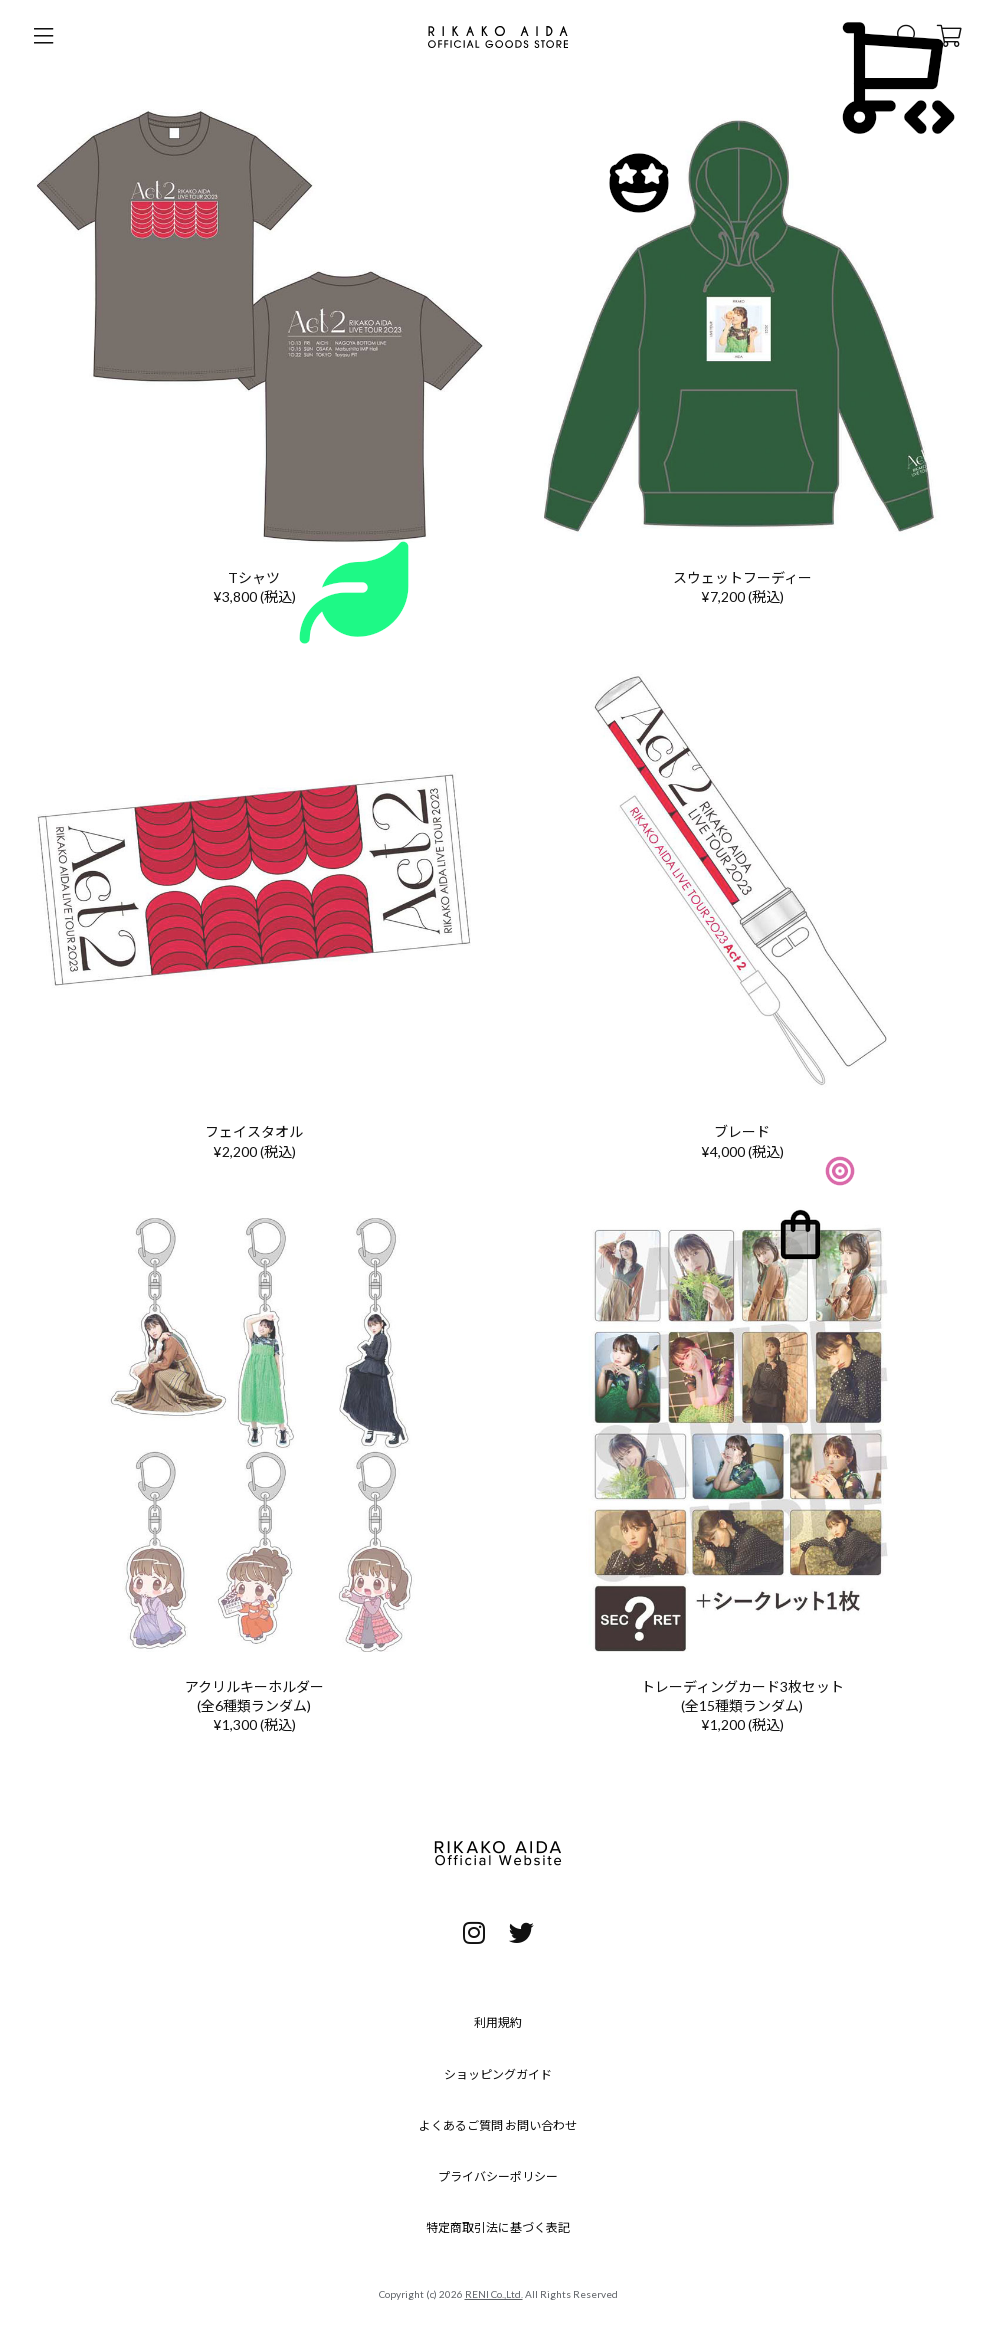 This screenshot has width=996, height=2334. Describe the element at coordinates (354, 596) in the screenshot. I see `indicates eco-friendly or sustainable option` at that location.